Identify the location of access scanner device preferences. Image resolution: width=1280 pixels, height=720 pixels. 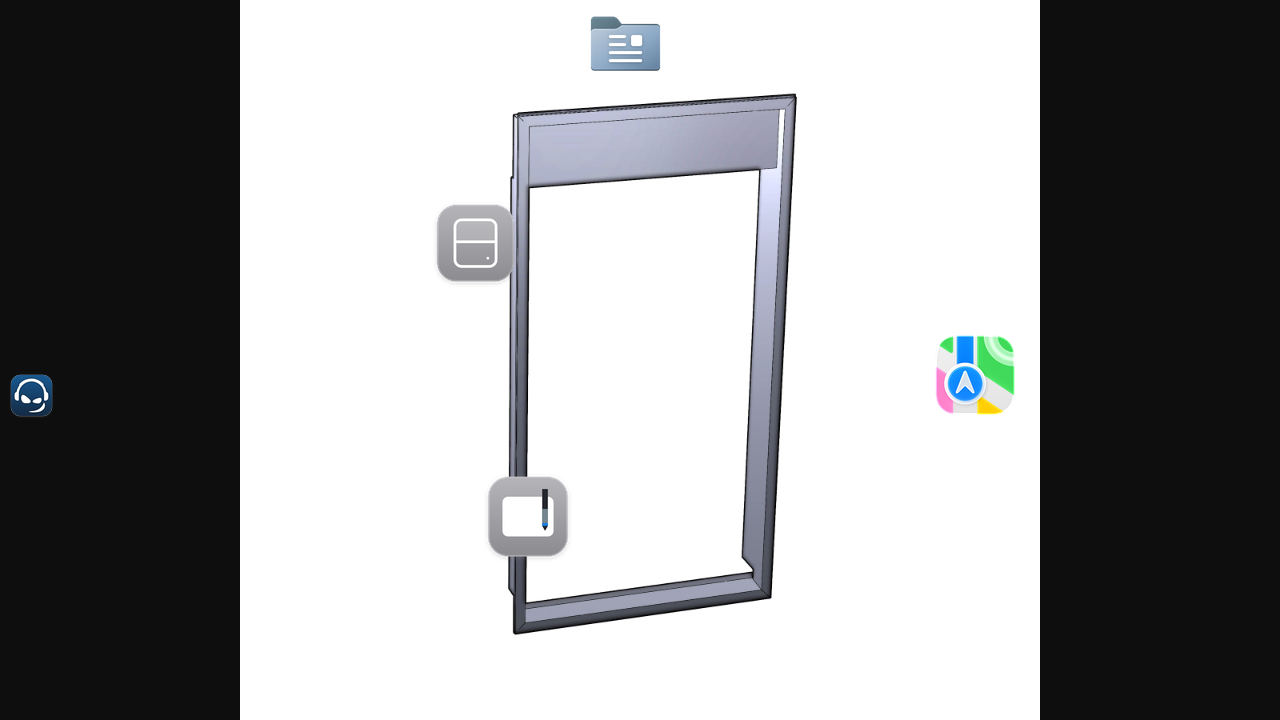
(475, 244).